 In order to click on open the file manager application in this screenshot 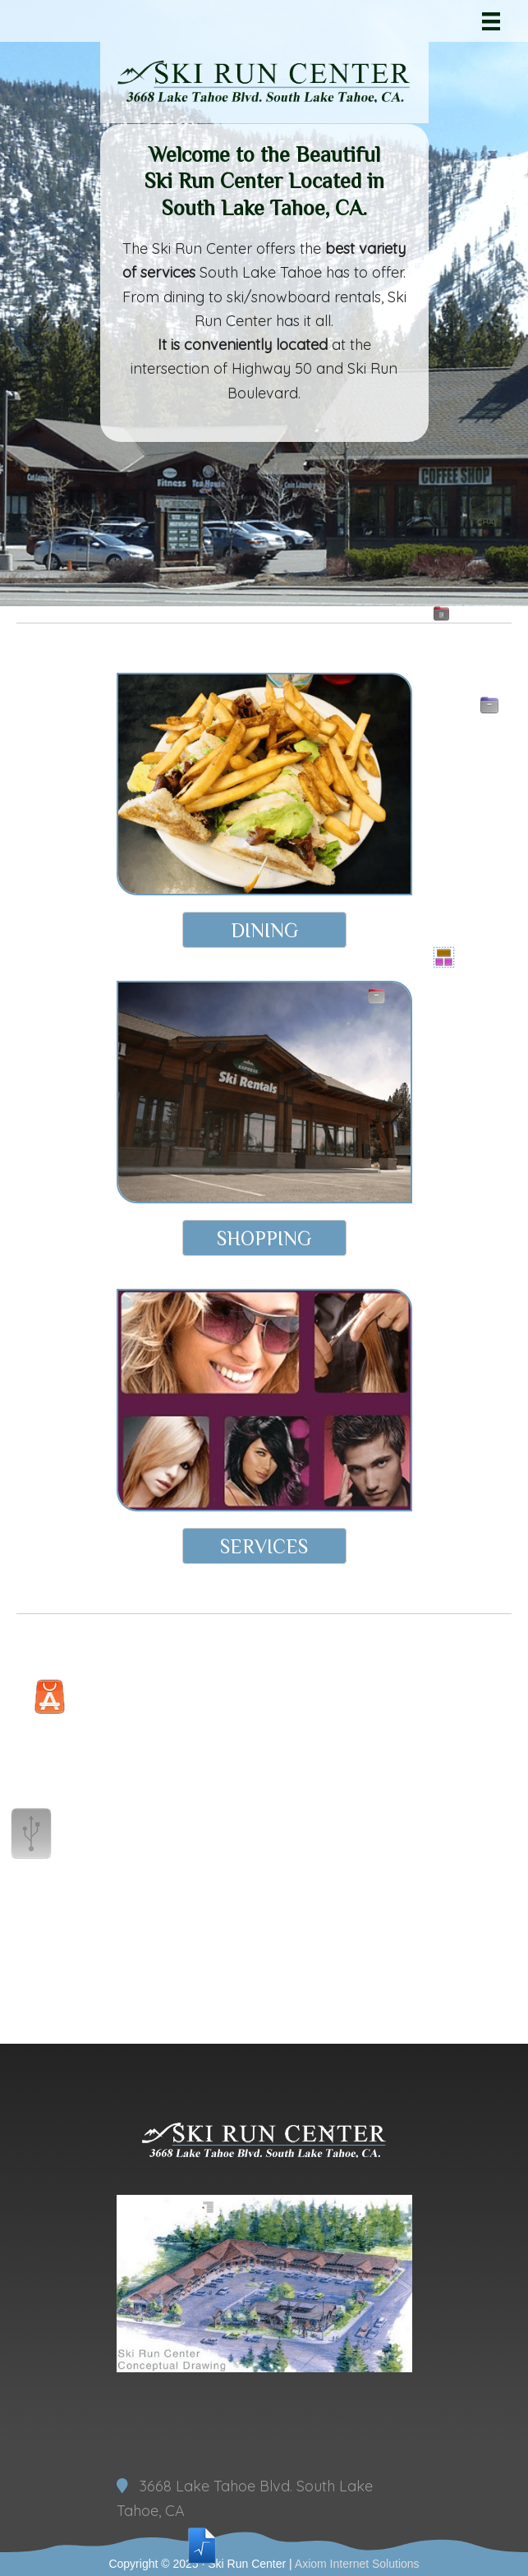, I will do `click(376, 996)`.